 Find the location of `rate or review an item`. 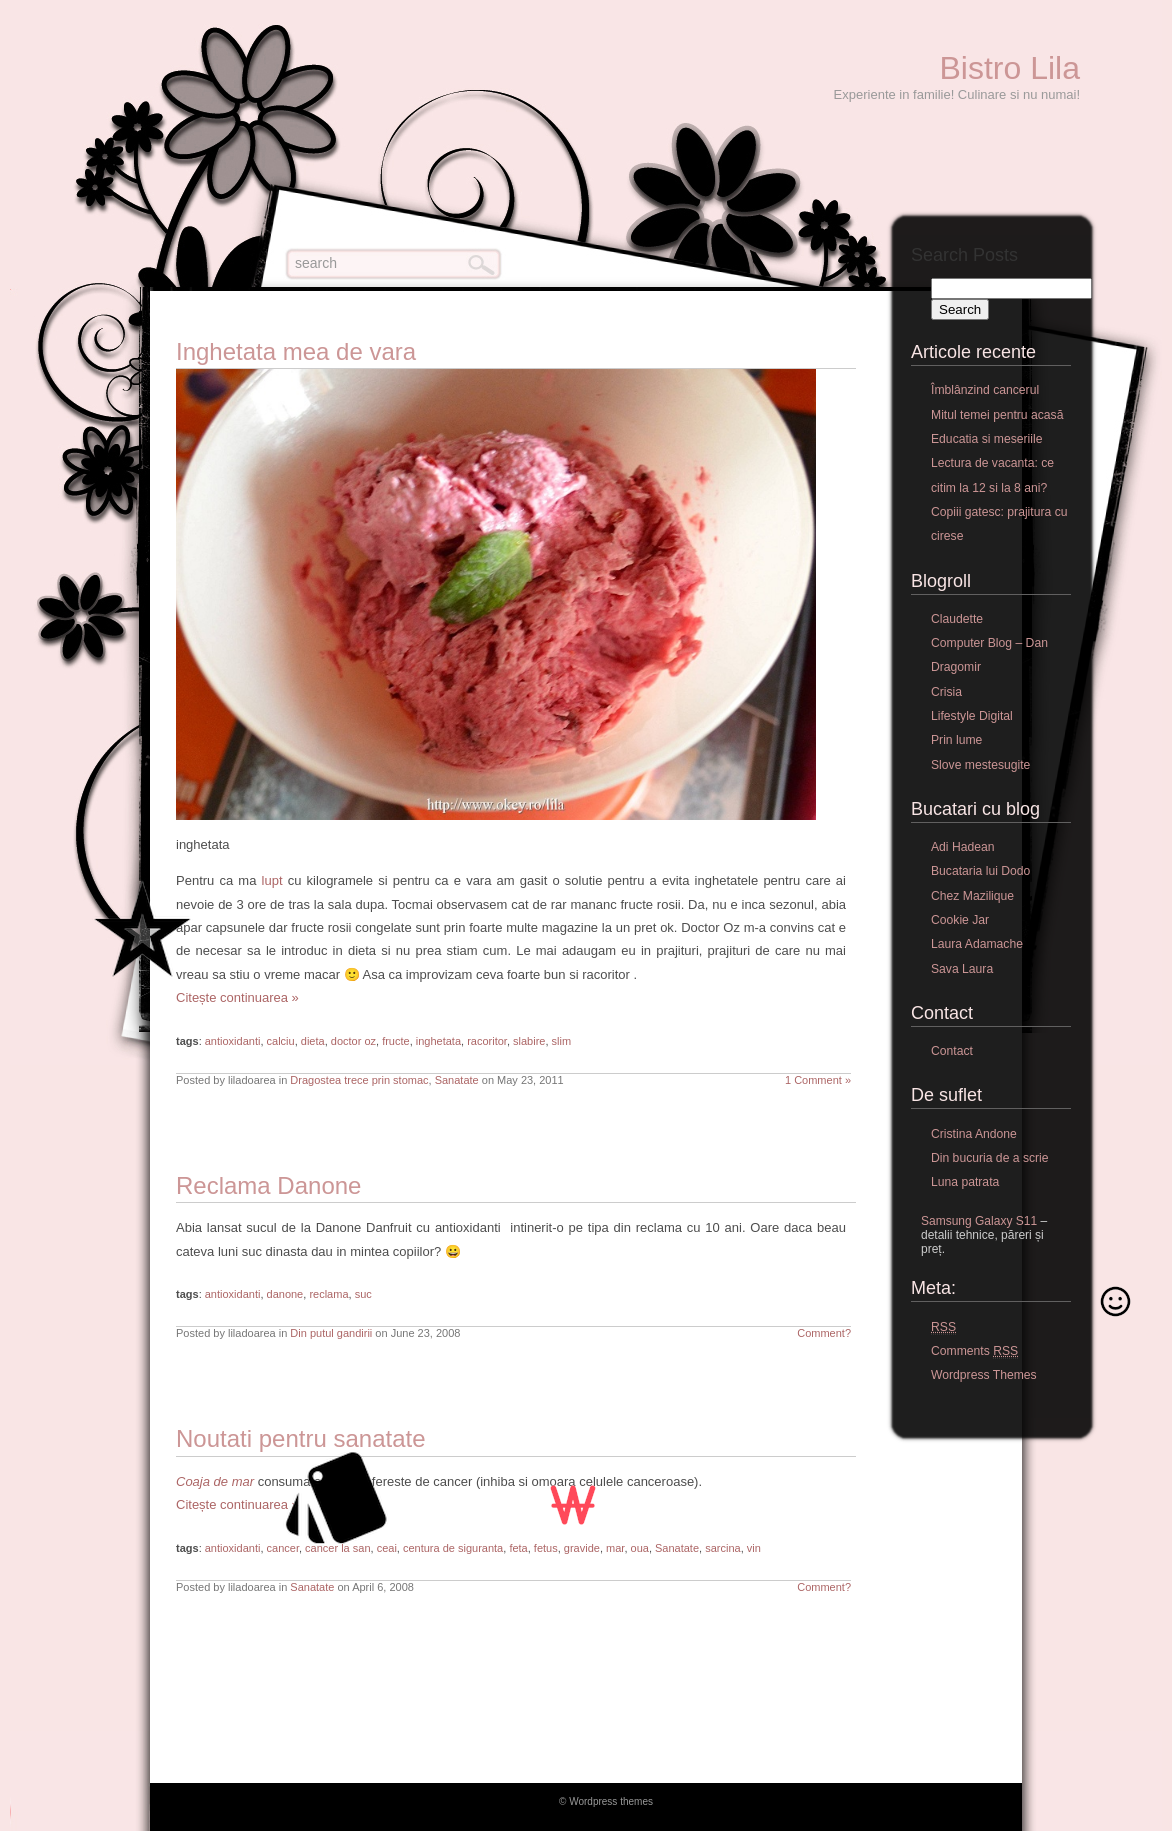

rate or review an item is located at coordinates (142, 928).